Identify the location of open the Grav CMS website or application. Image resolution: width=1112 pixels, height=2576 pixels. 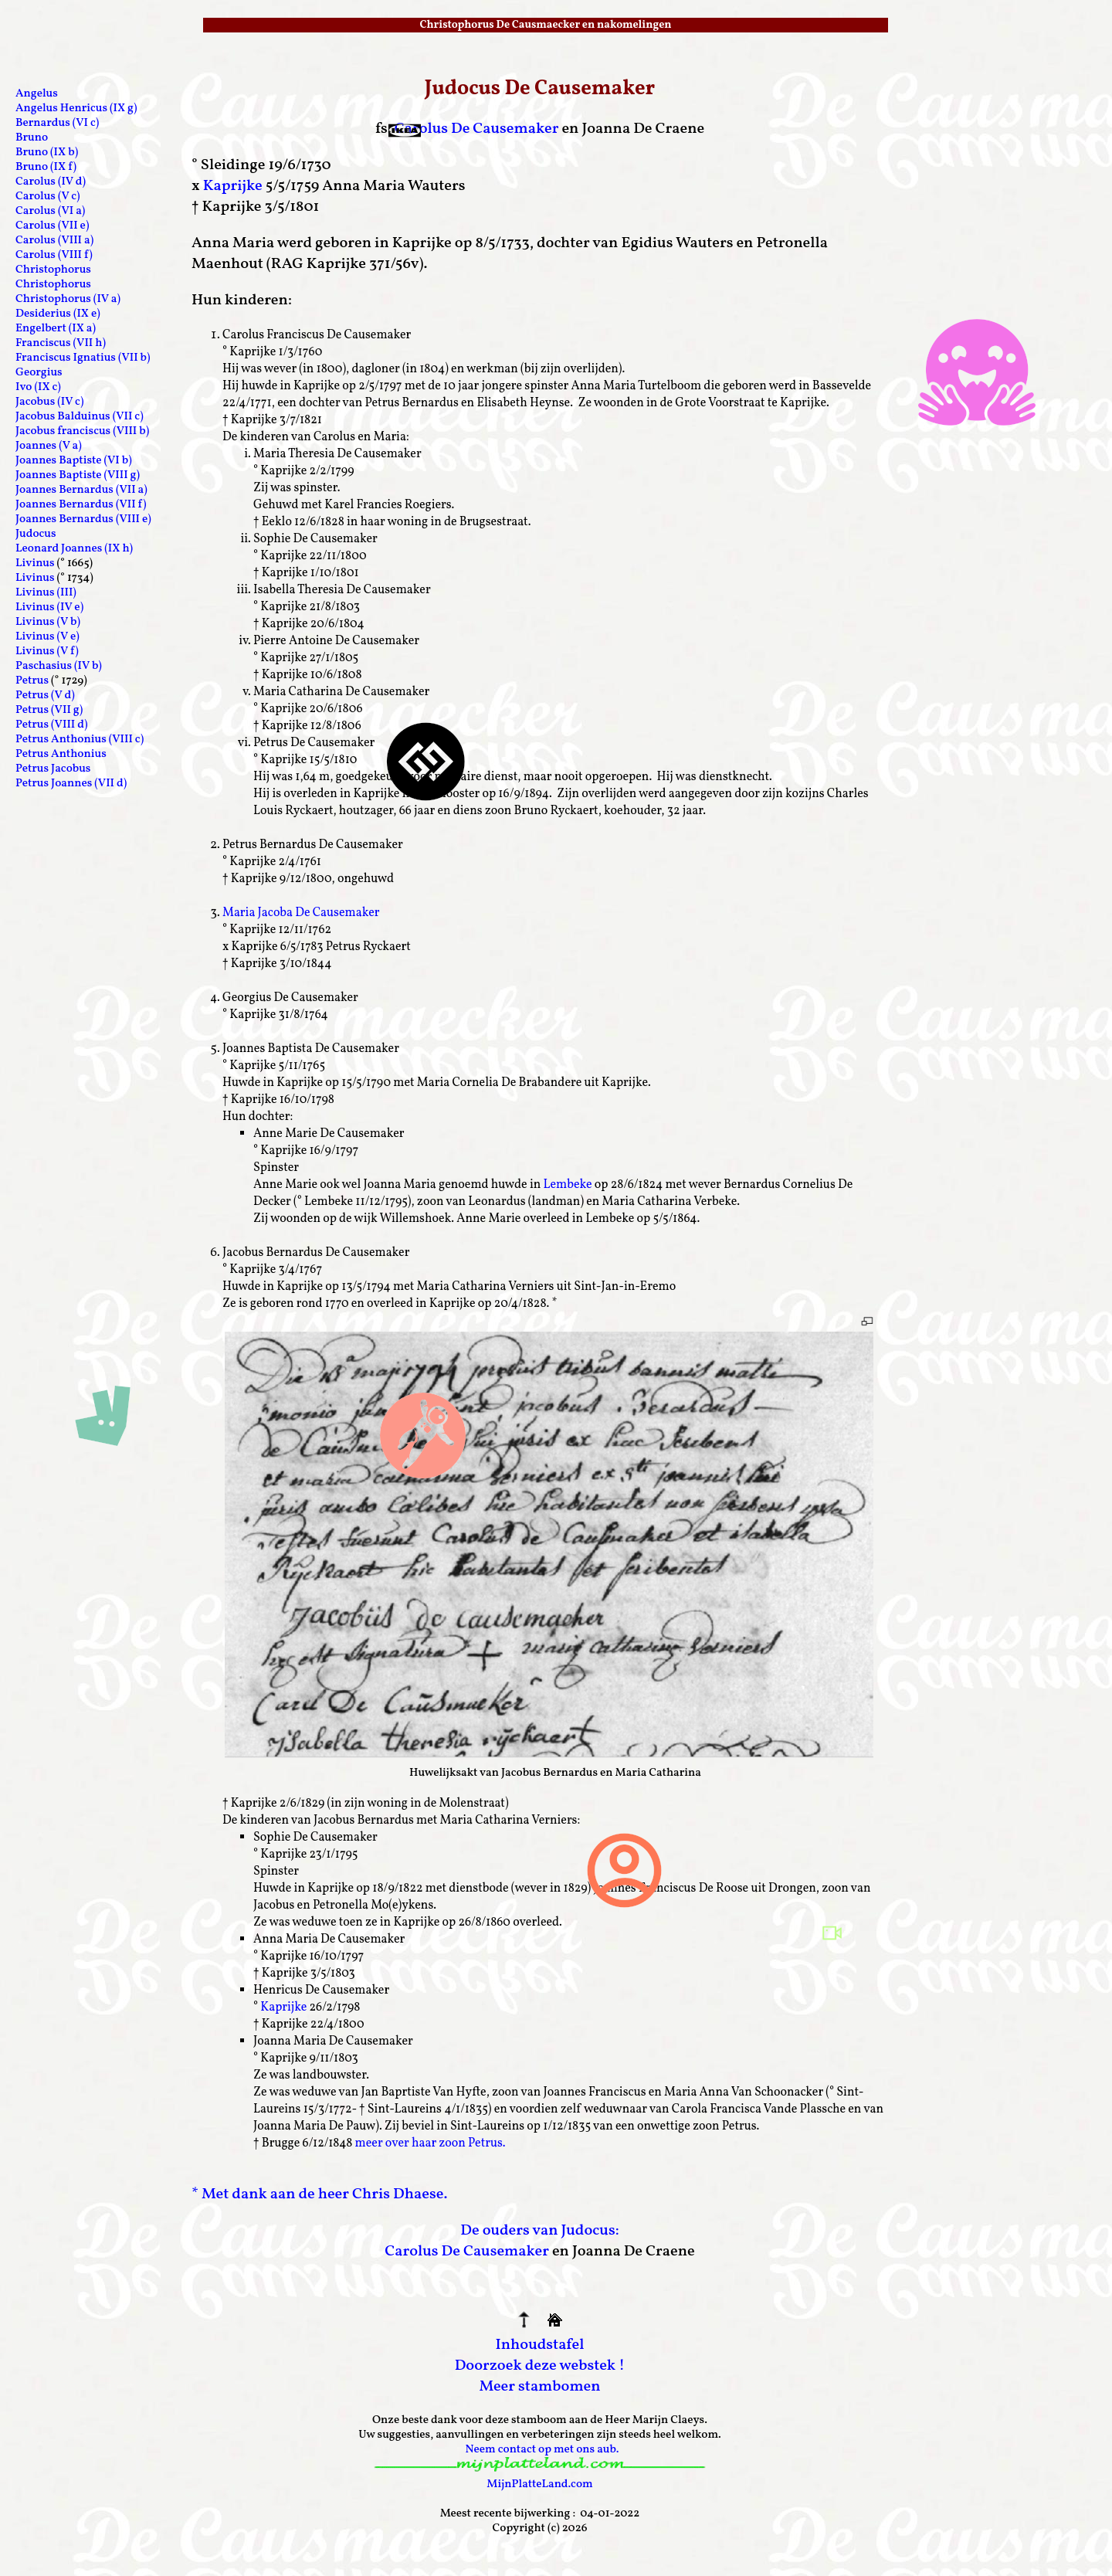
(422, 1435).